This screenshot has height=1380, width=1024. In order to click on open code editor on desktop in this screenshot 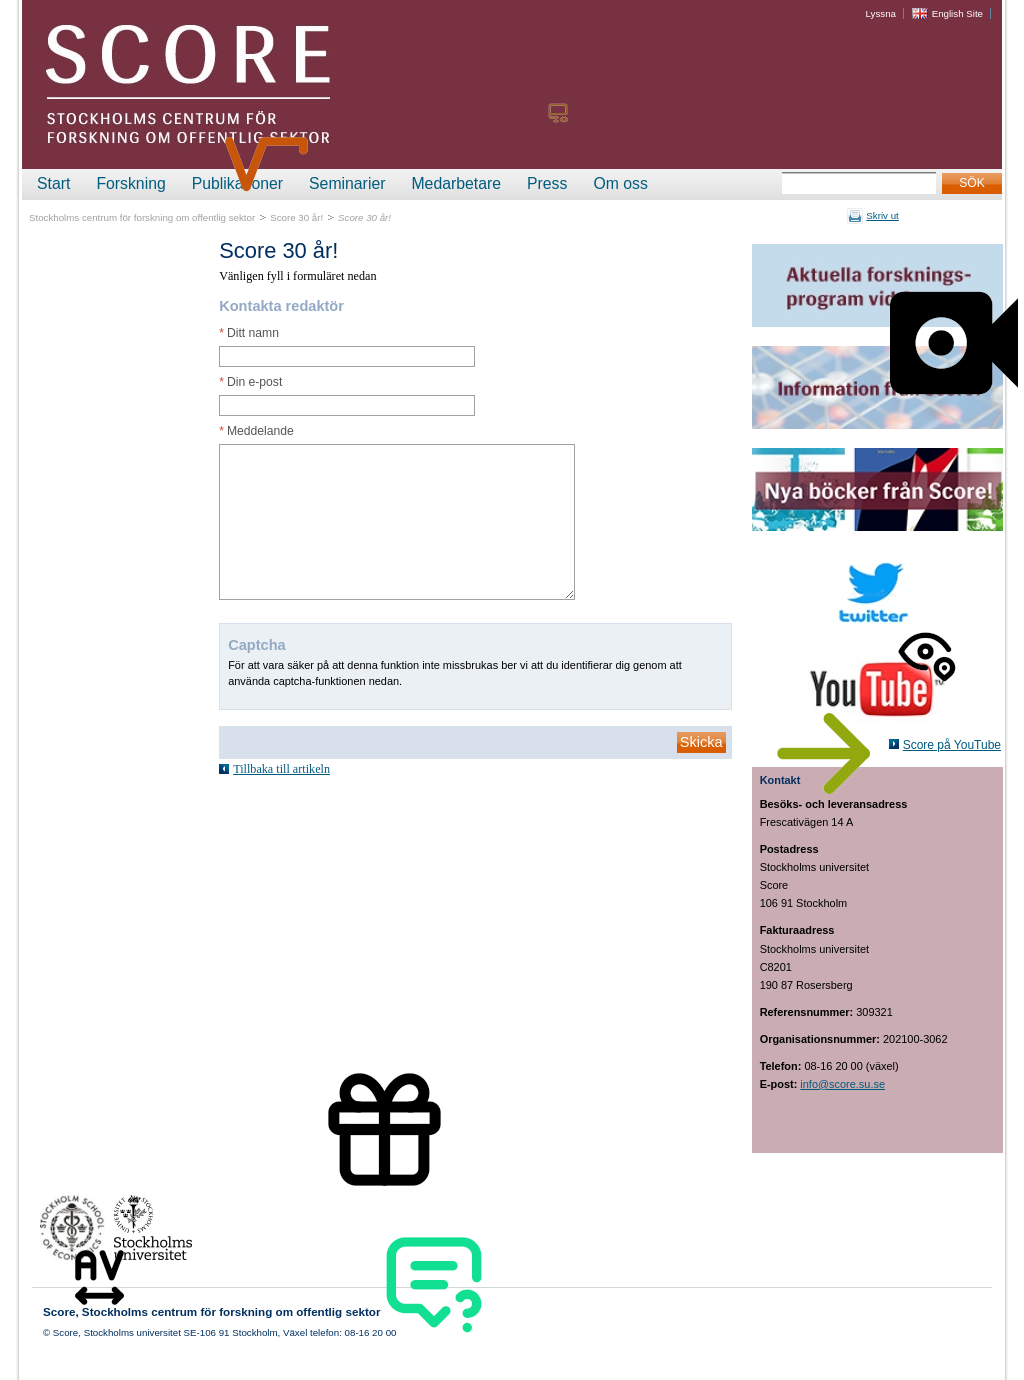, I will do `click(558, 113)`.